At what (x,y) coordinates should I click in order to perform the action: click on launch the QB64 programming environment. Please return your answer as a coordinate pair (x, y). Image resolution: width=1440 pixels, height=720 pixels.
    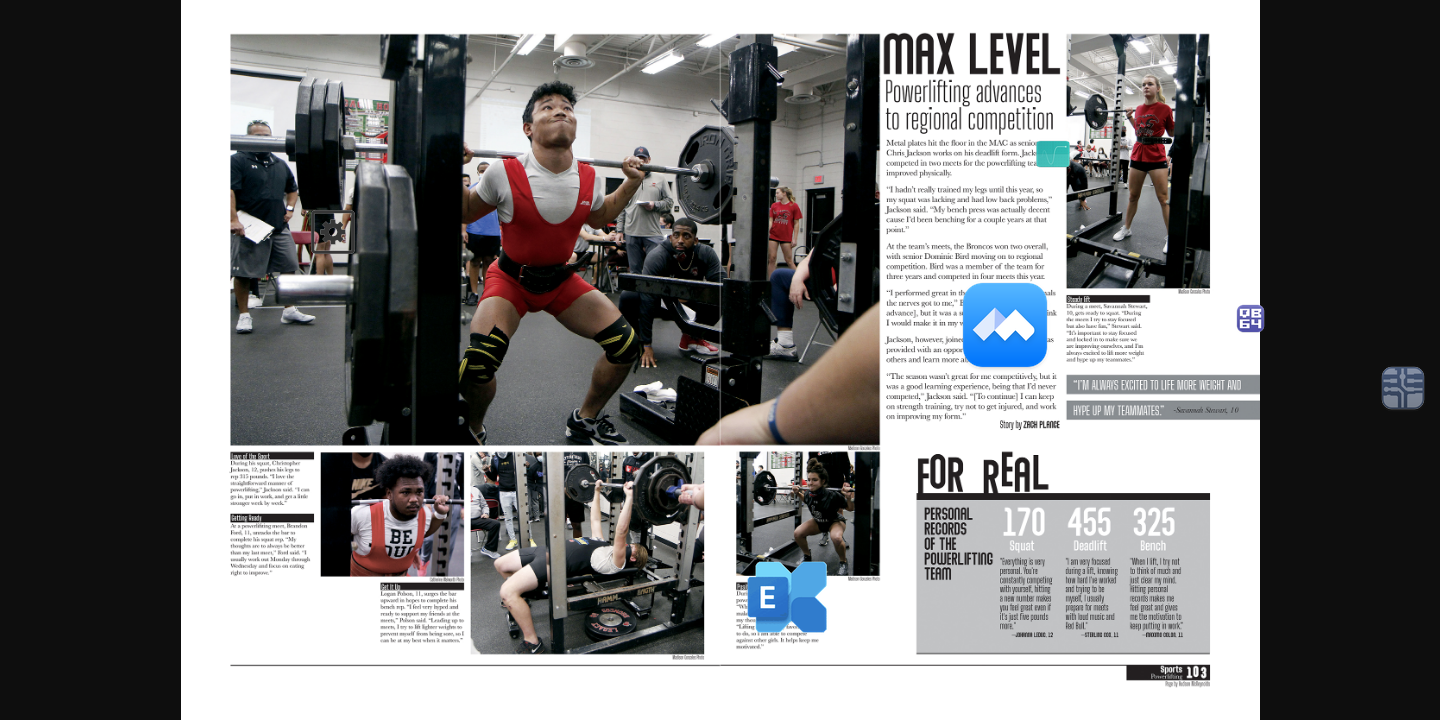
    Looking at the image, I should click on (1250, 318).